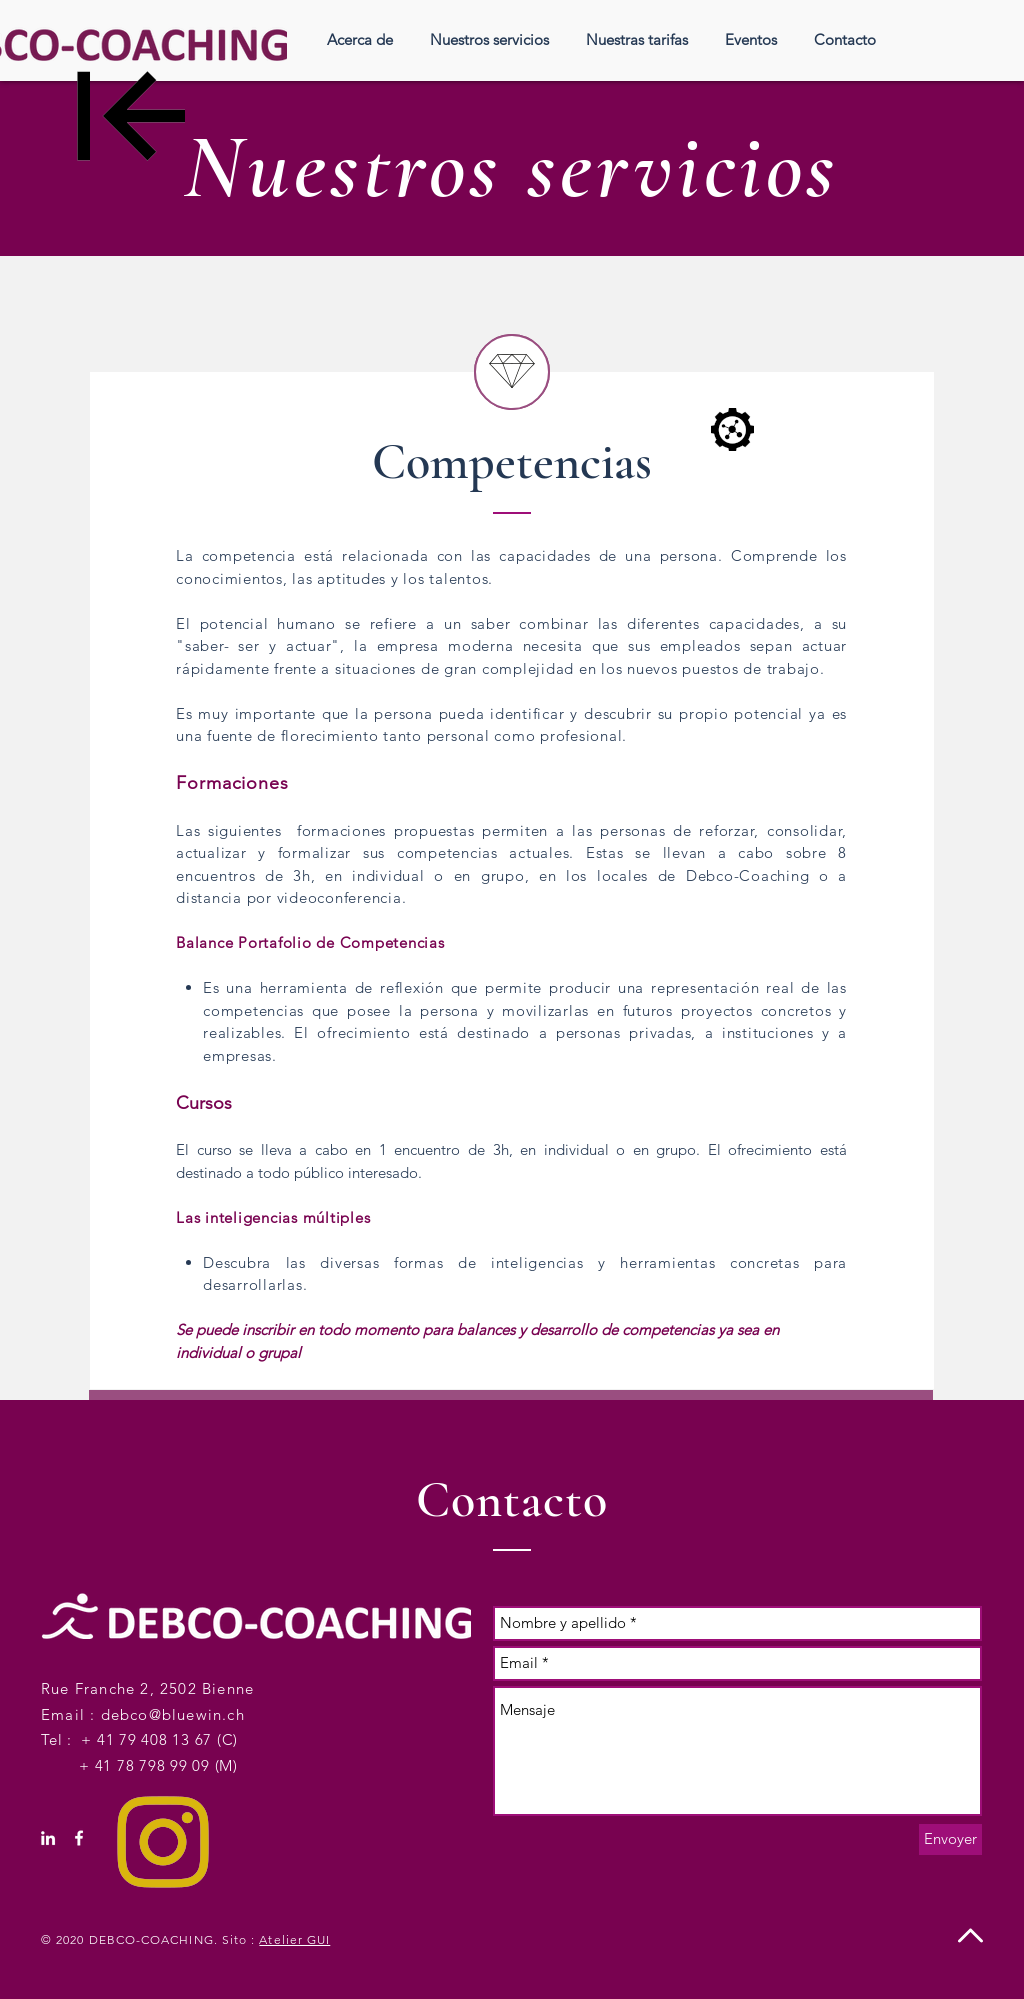  Describe the element at coordinates (128, 116) in the screenshot. I see `collapse panel to the left` at that location.